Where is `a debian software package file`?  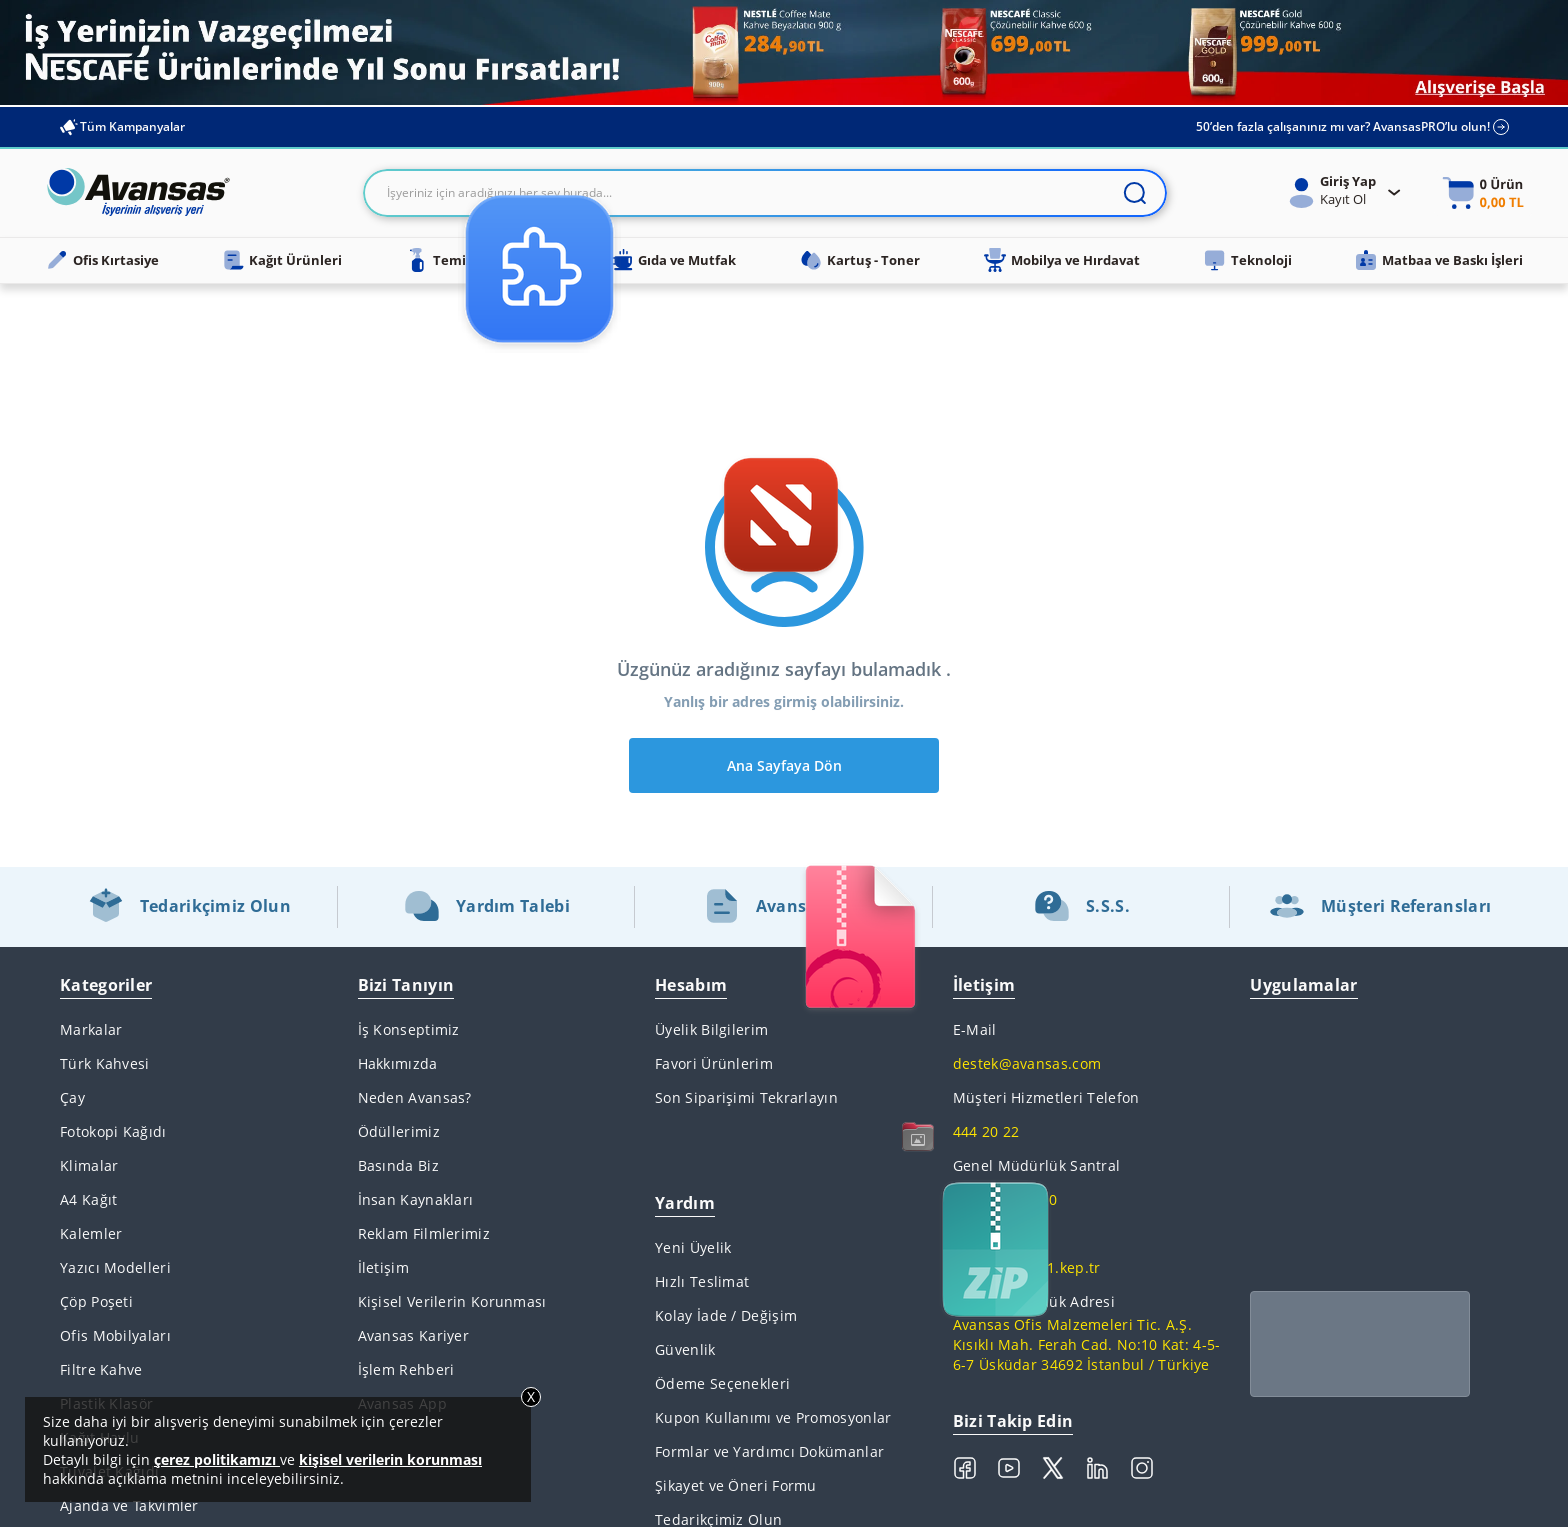 a debian software package file is located at coordinates (860, 939).